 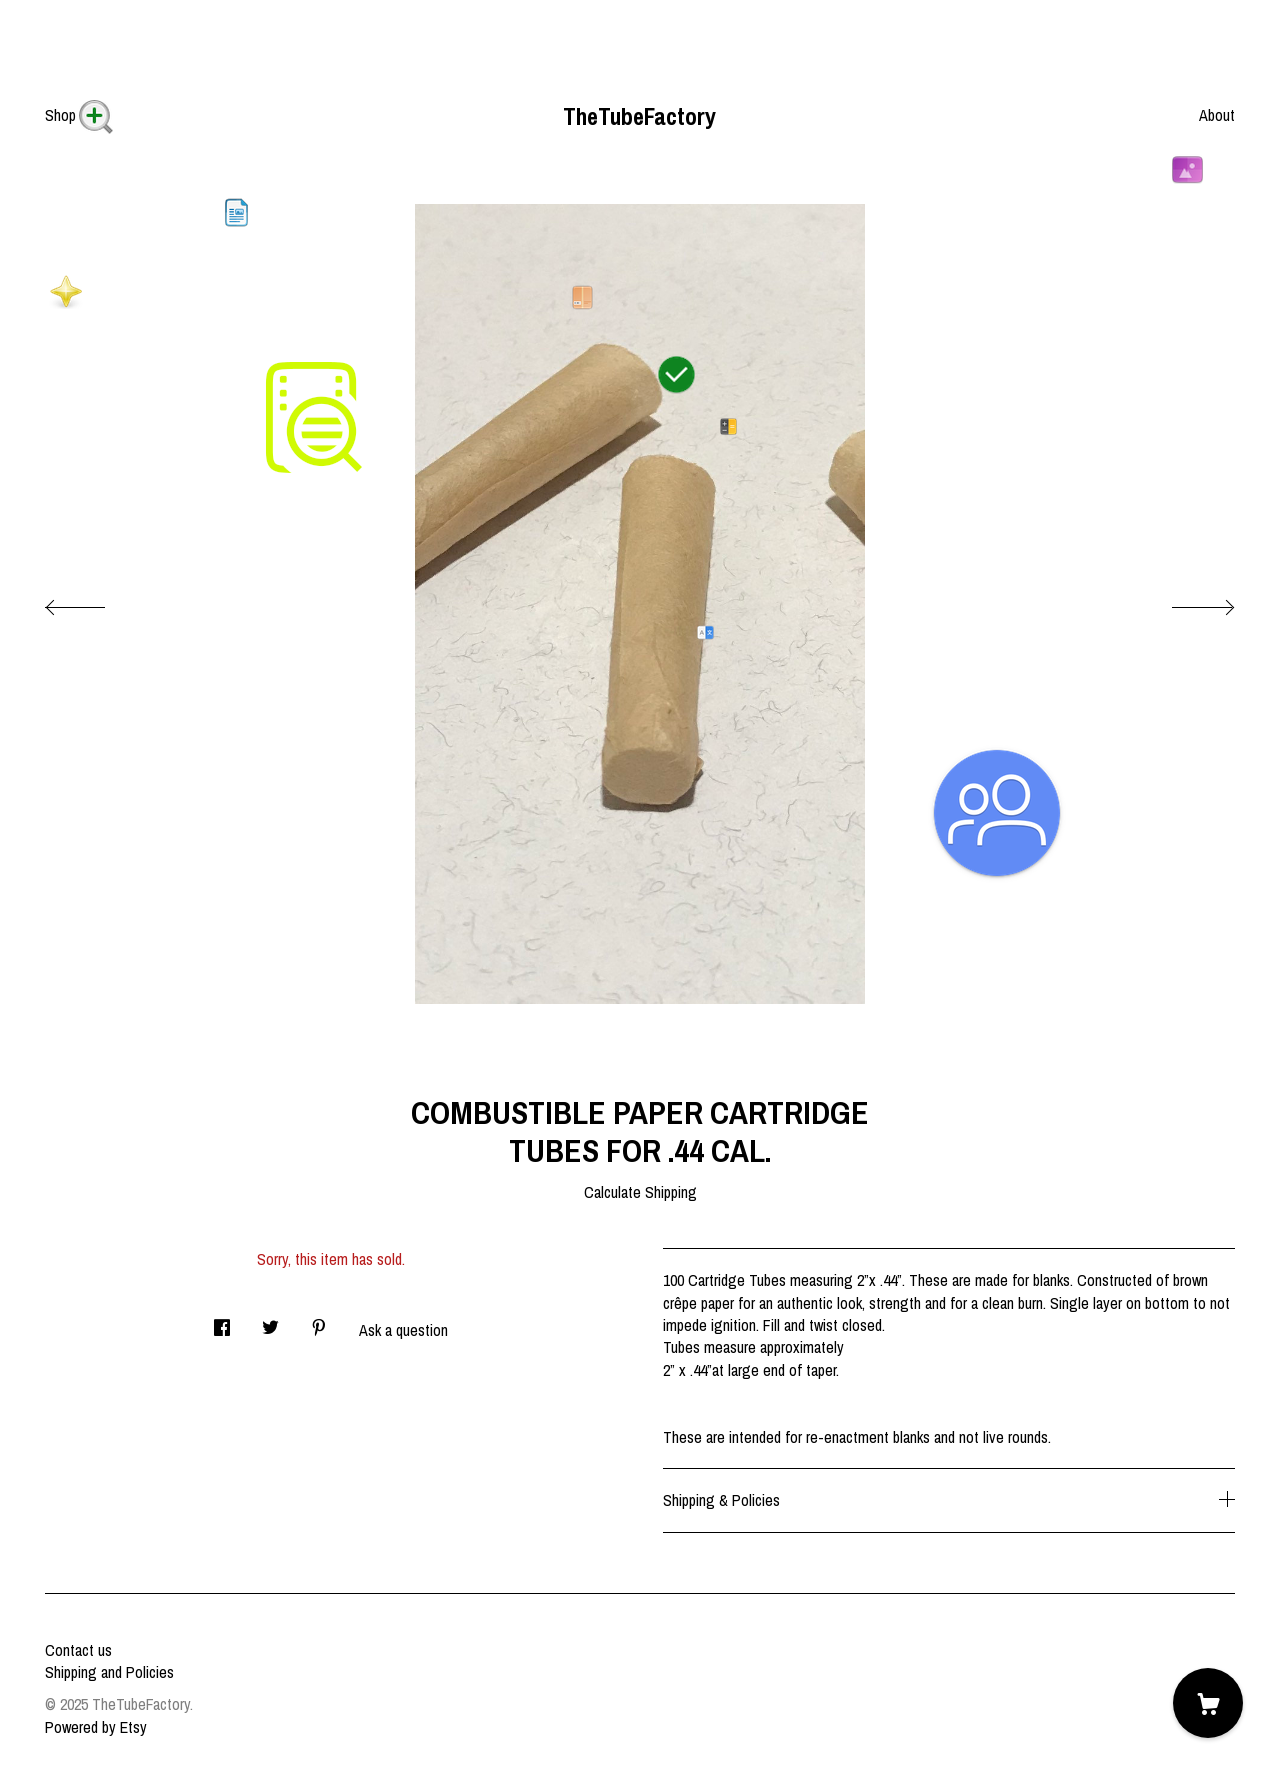 I want to click on indicates default or selected item, so click(x=676, y=374).